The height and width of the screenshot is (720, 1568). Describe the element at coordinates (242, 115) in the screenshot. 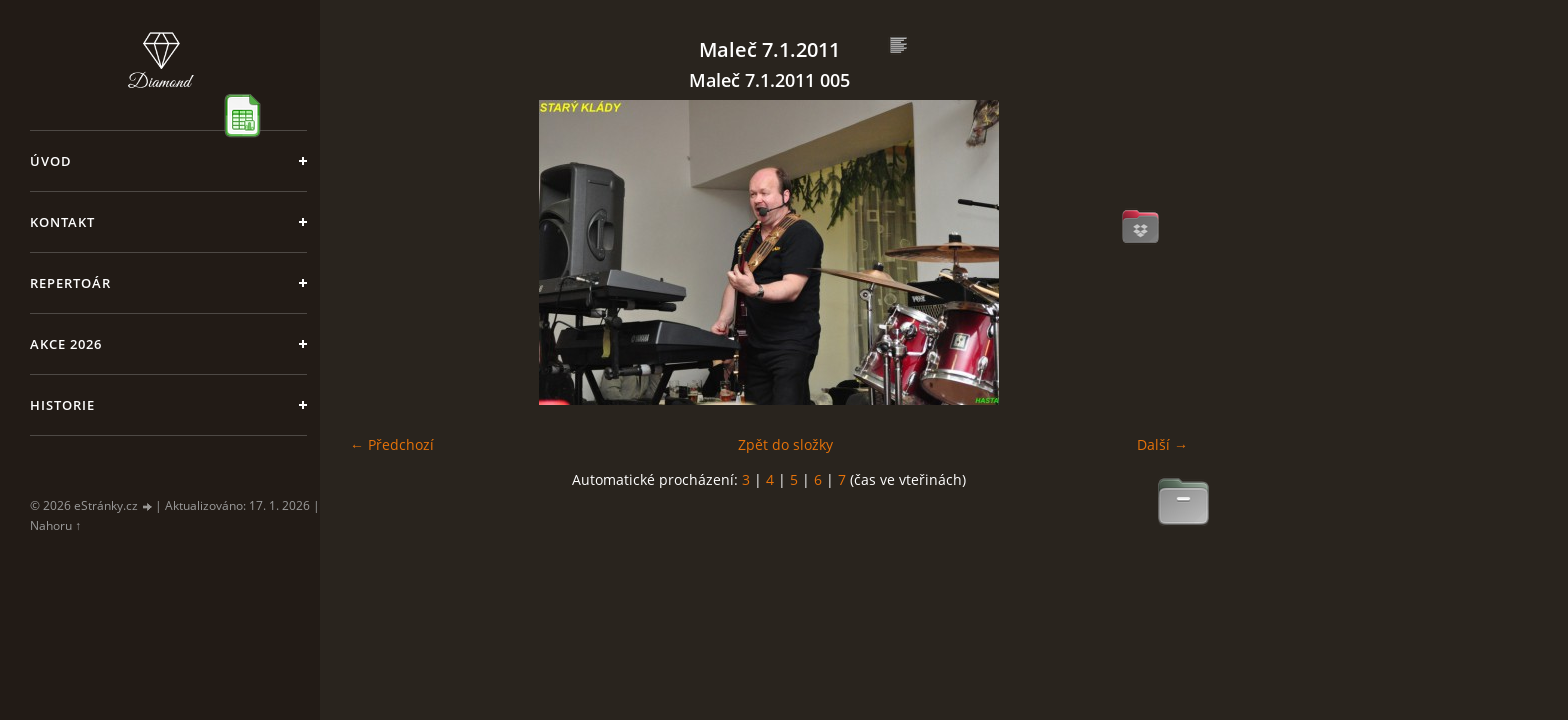

I see `libreoffice calc spreadsheet template file` at that location.